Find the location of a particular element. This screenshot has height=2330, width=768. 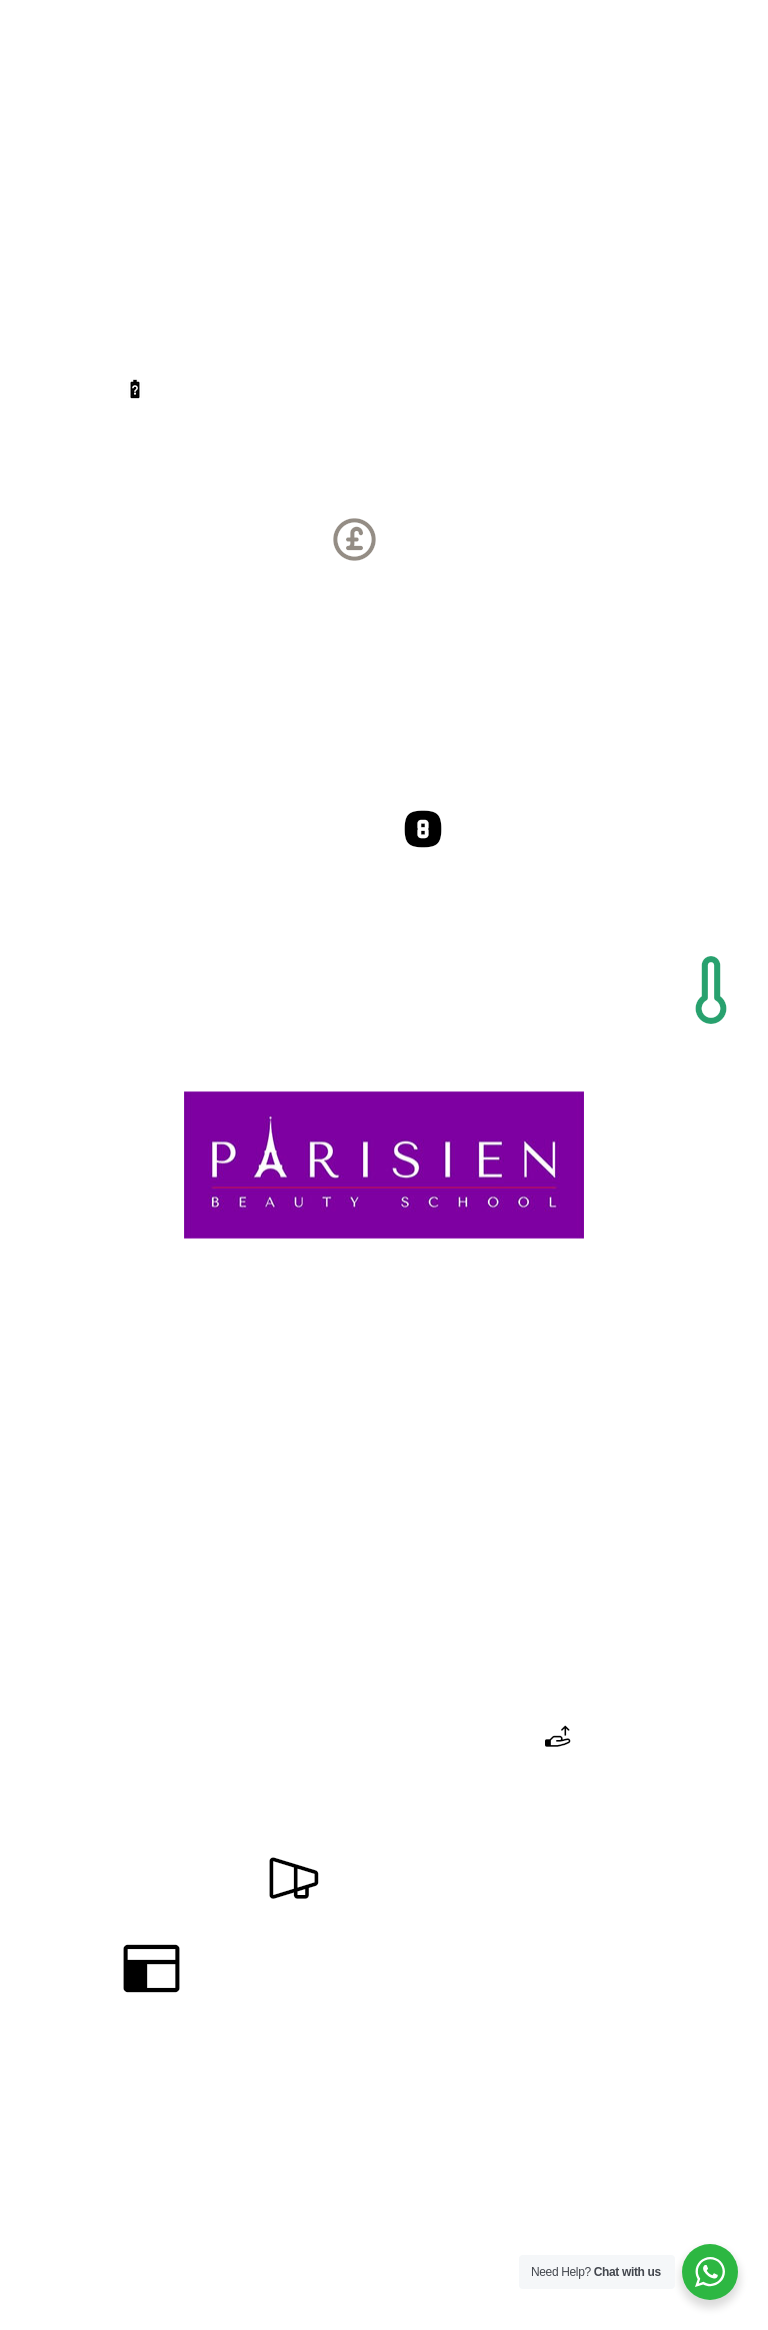

view balance in british pounds is located at coordinates (354, 539).